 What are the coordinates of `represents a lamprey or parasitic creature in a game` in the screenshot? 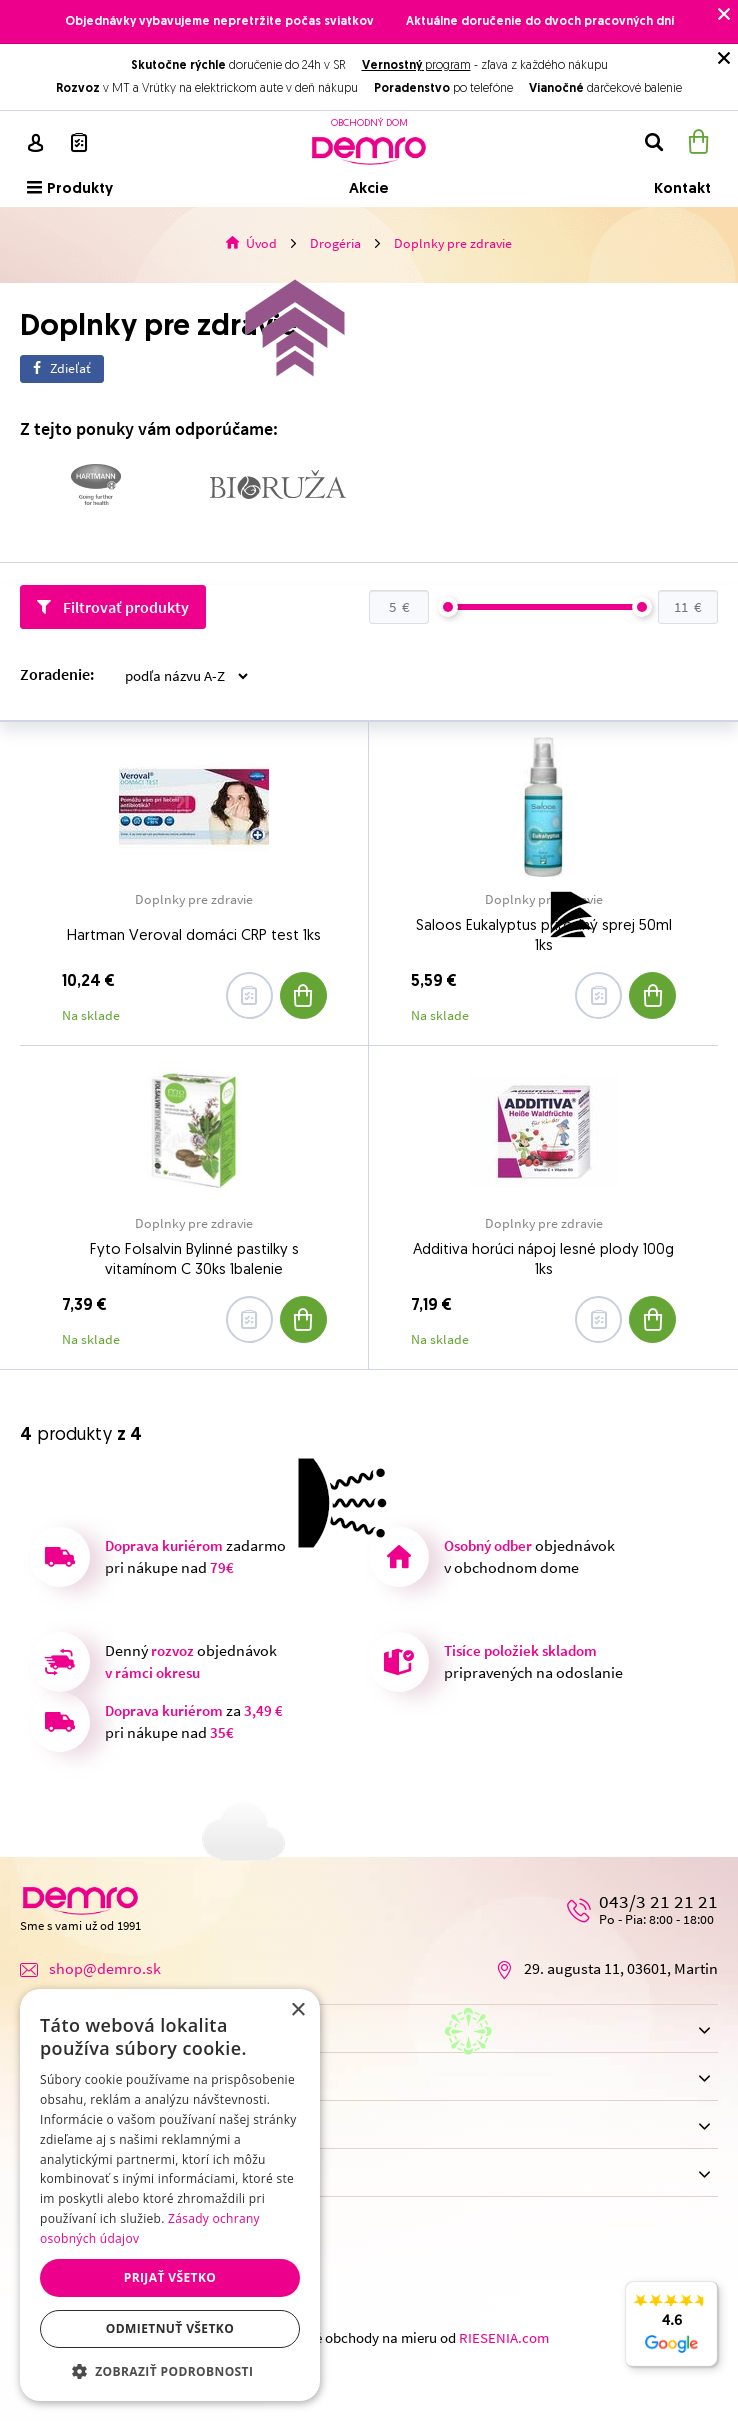 It's located at (468, 2031).